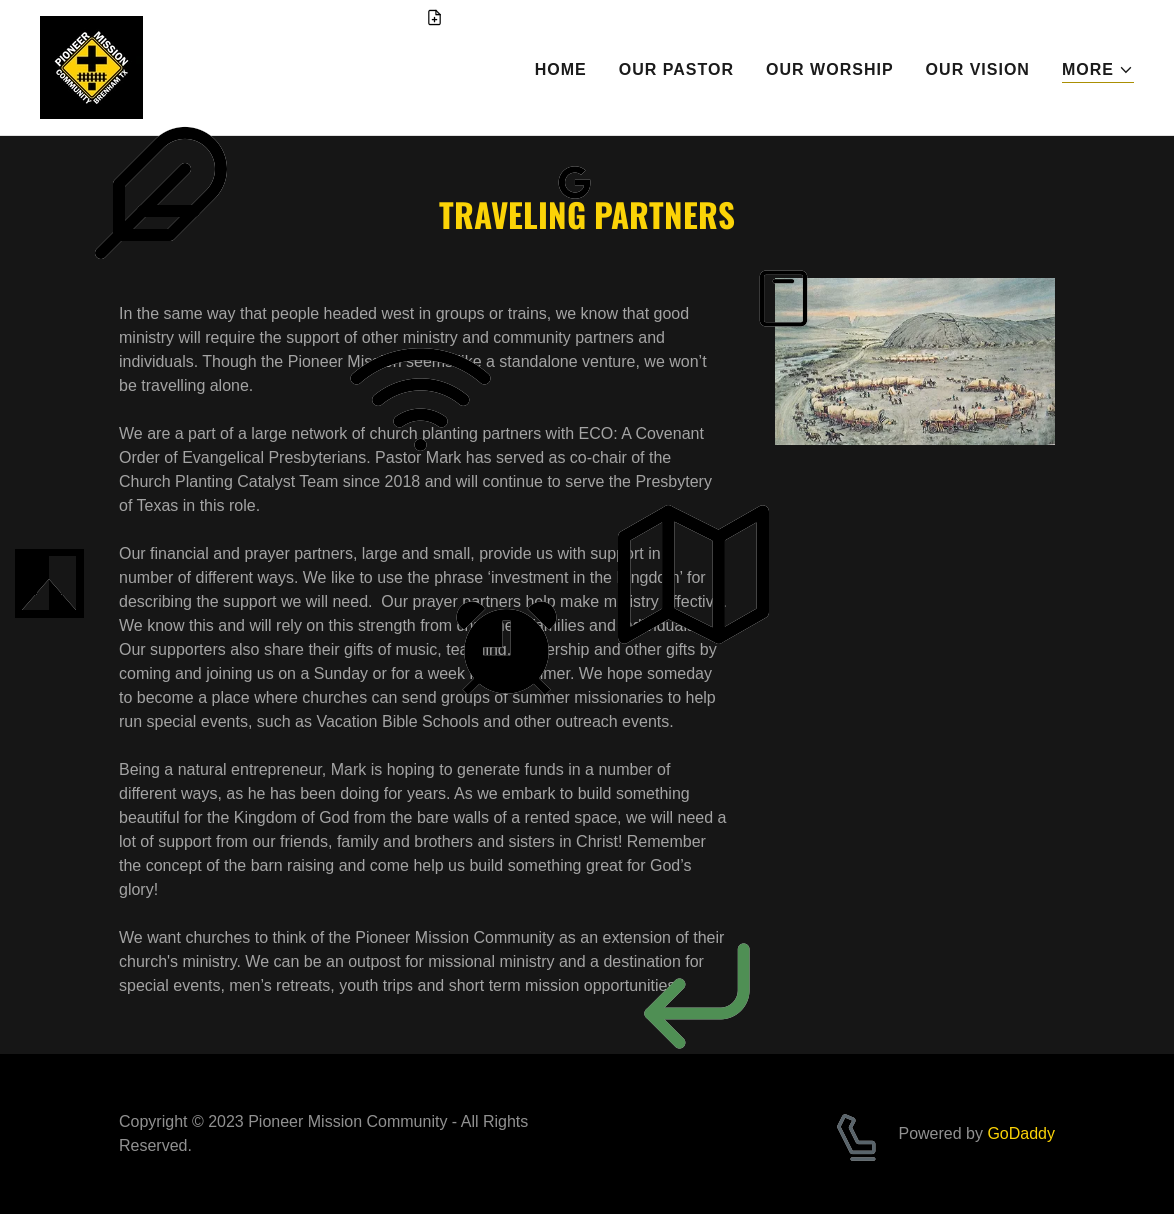 This screenshot has width=1174, height=1214. I want to click on view wireless network connection status, so click(420, 396).